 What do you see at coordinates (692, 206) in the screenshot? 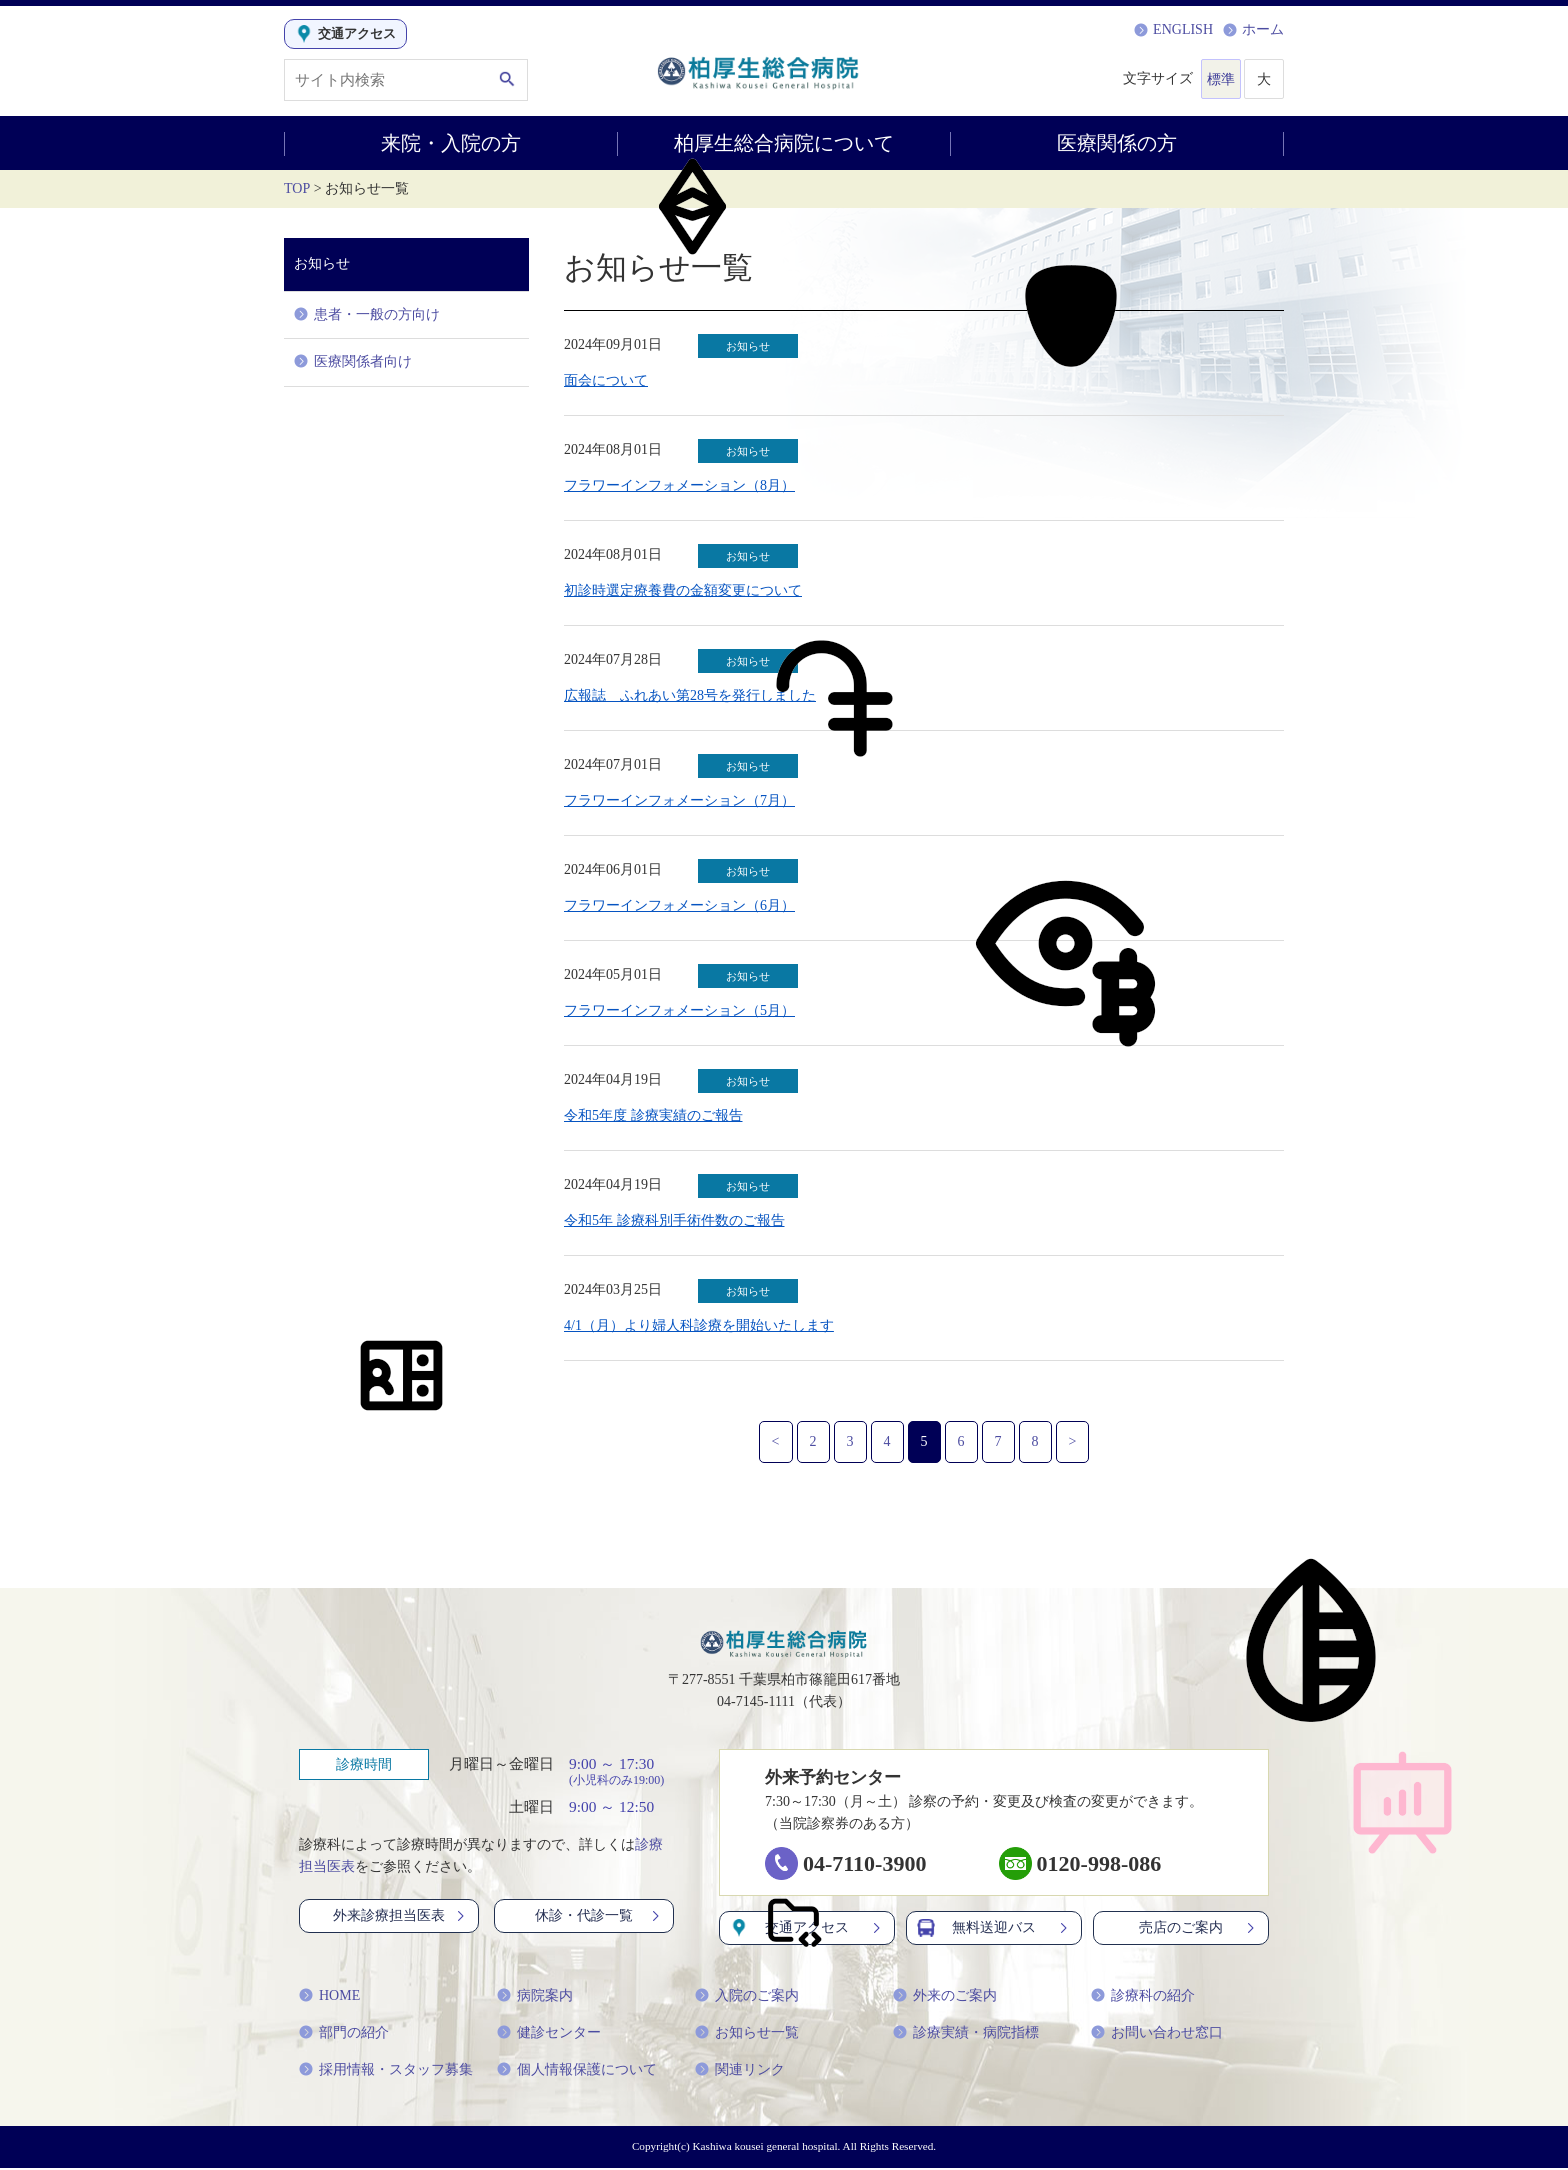
I see `view ethereum wallet balance` at bounding box center [692, 206].